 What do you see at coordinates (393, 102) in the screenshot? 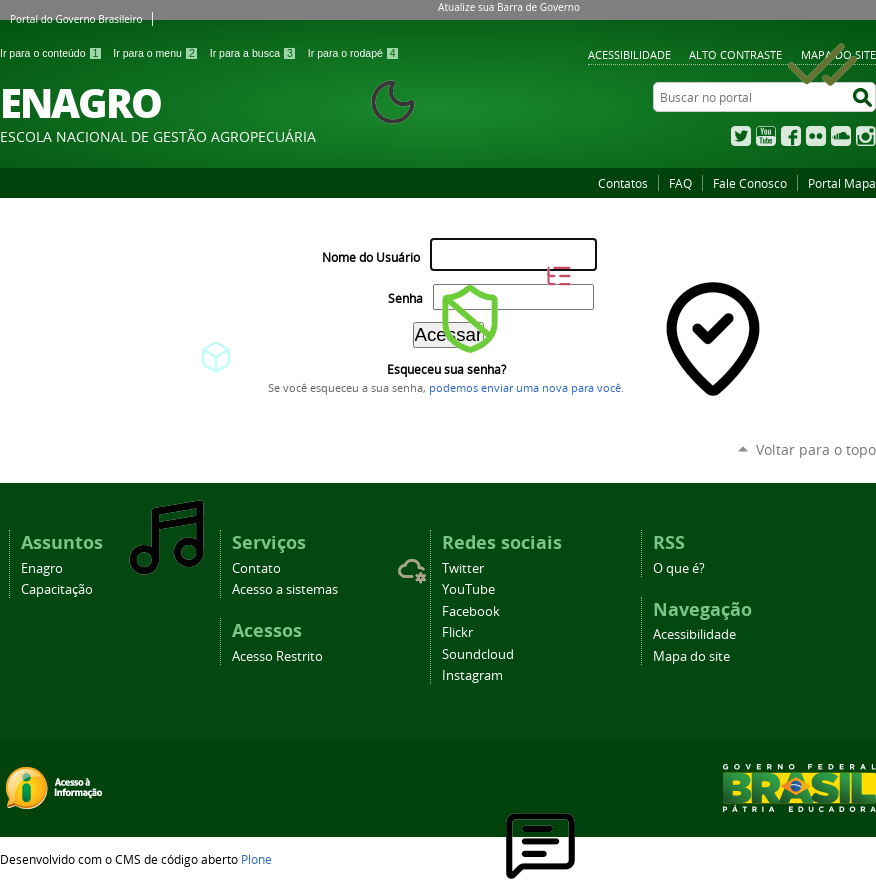
I see `toggle dark mode or night theme` at bounding box center [393, 102].